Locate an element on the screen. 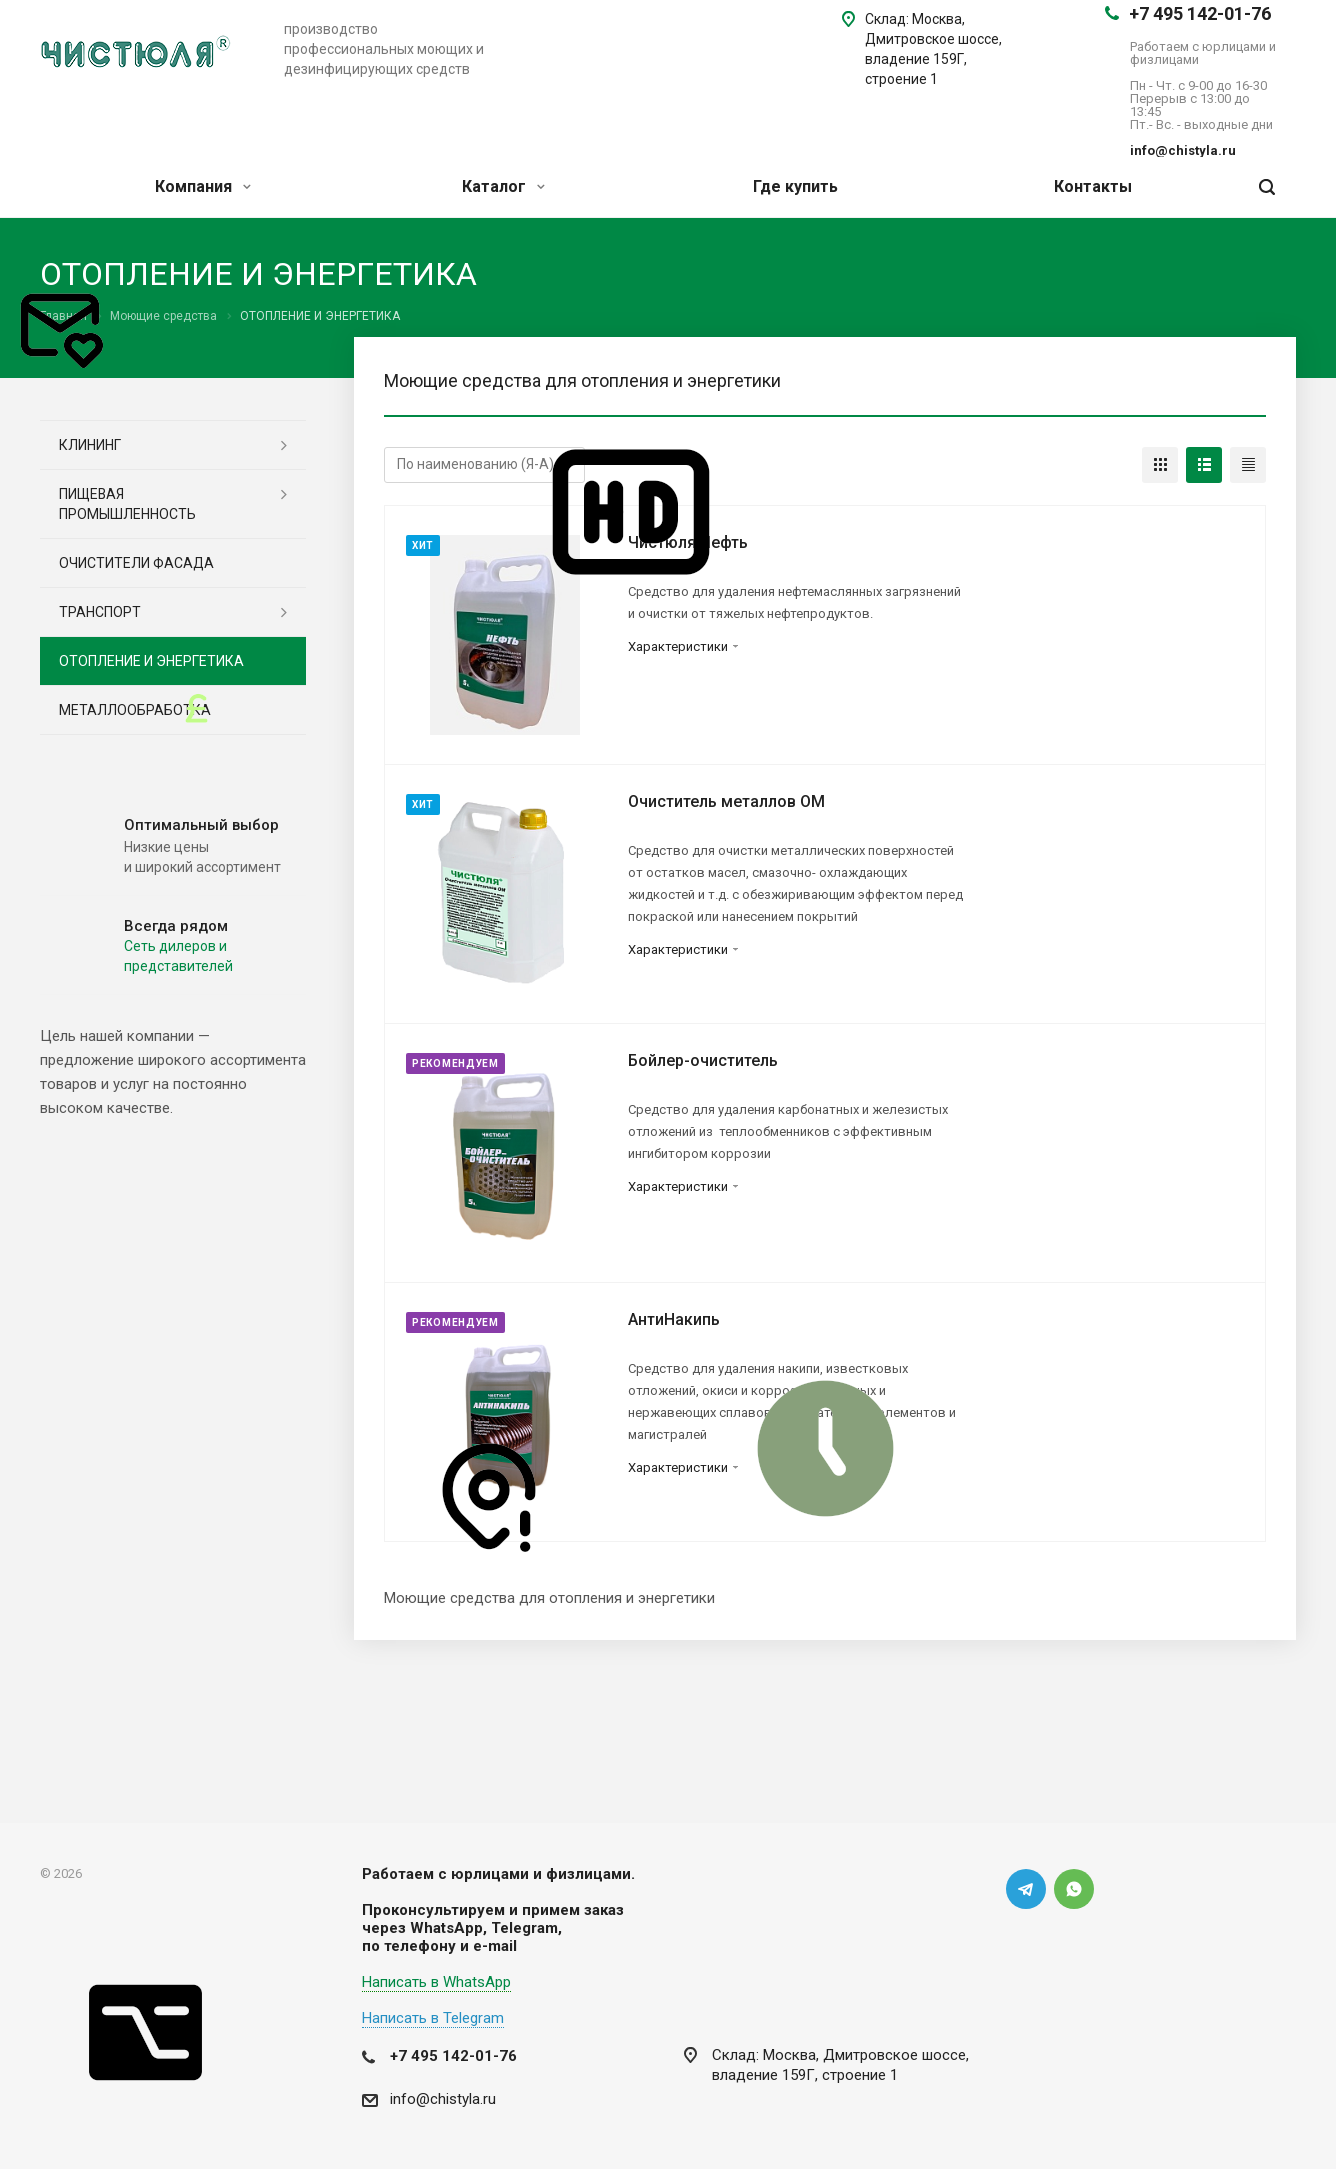 The image size is (1336, 2169). indicates the current time or timestamp is located at coordinates (825, 1448).